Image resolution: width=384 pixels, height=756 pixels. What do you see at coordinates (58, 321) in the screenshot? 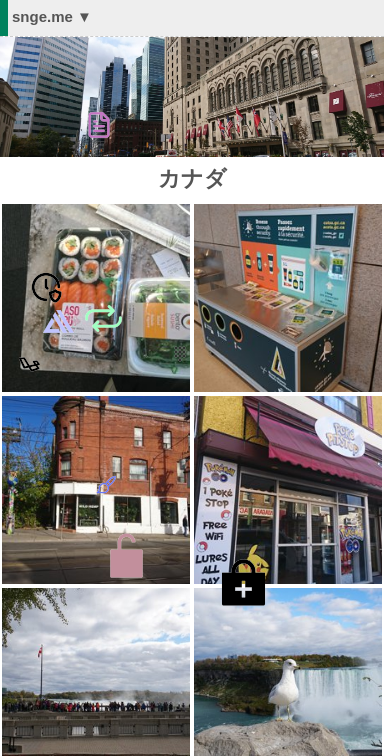
I see `AWS Amplify logo` at bounding box center [58, 321].